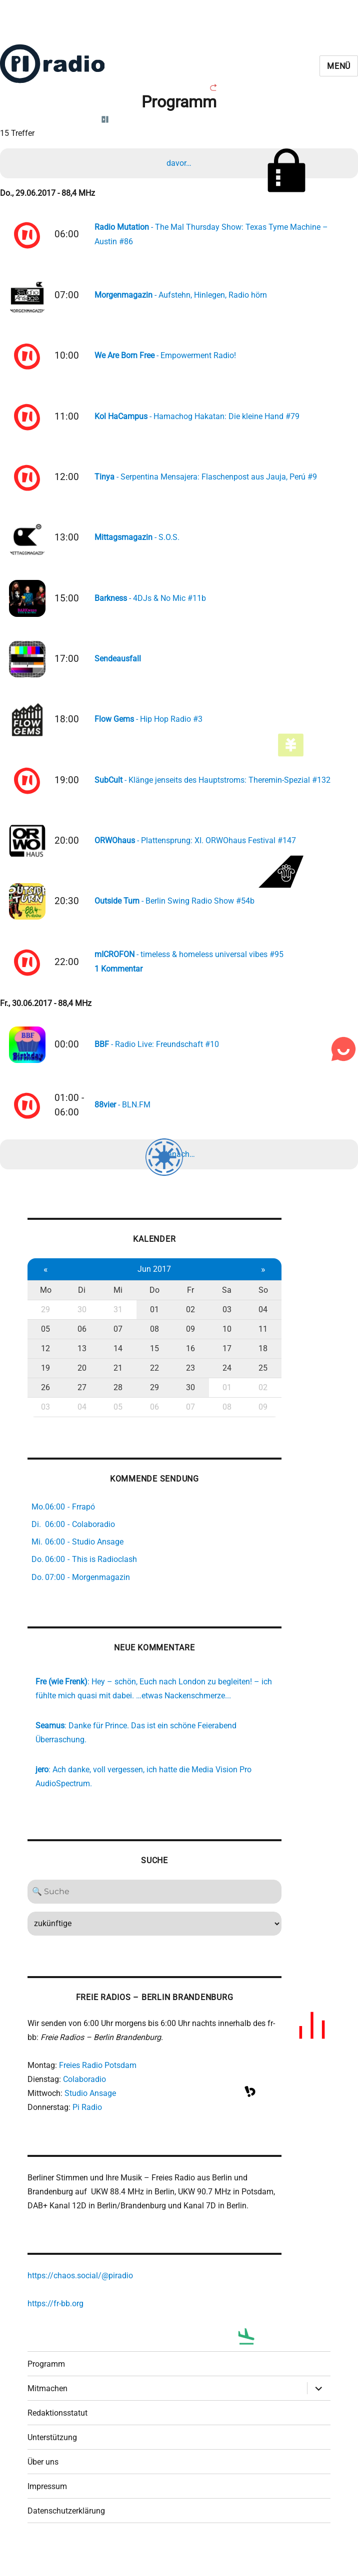  I want to click on indicates arriving flight status, so click(246, 2337).